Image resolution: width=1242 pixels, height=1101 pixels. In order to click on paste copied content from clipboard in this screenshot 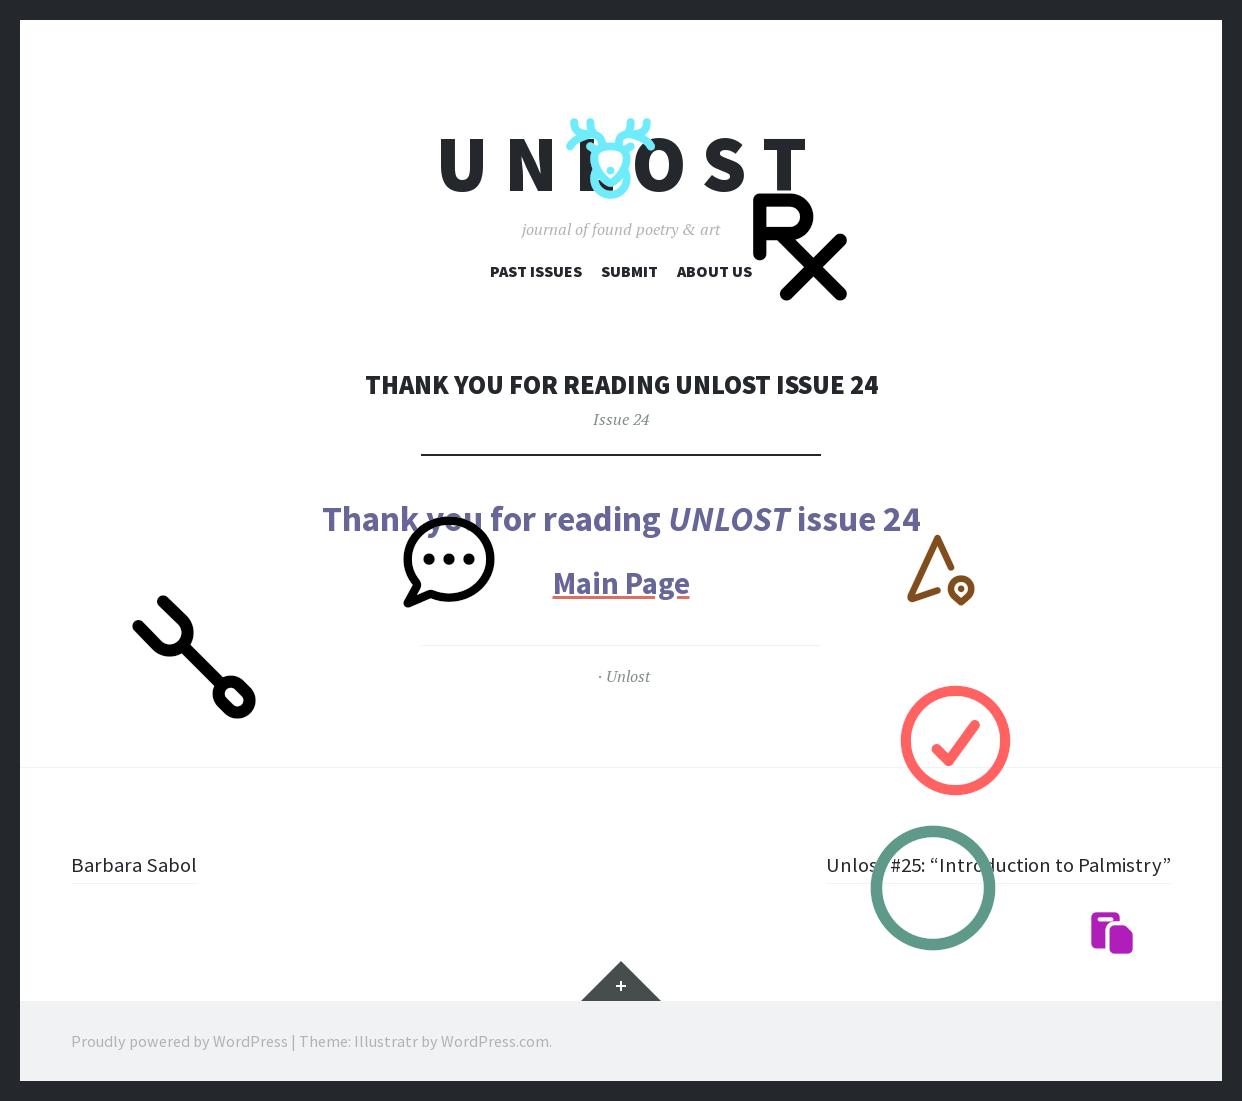, I will do `click(1112, 933)`.